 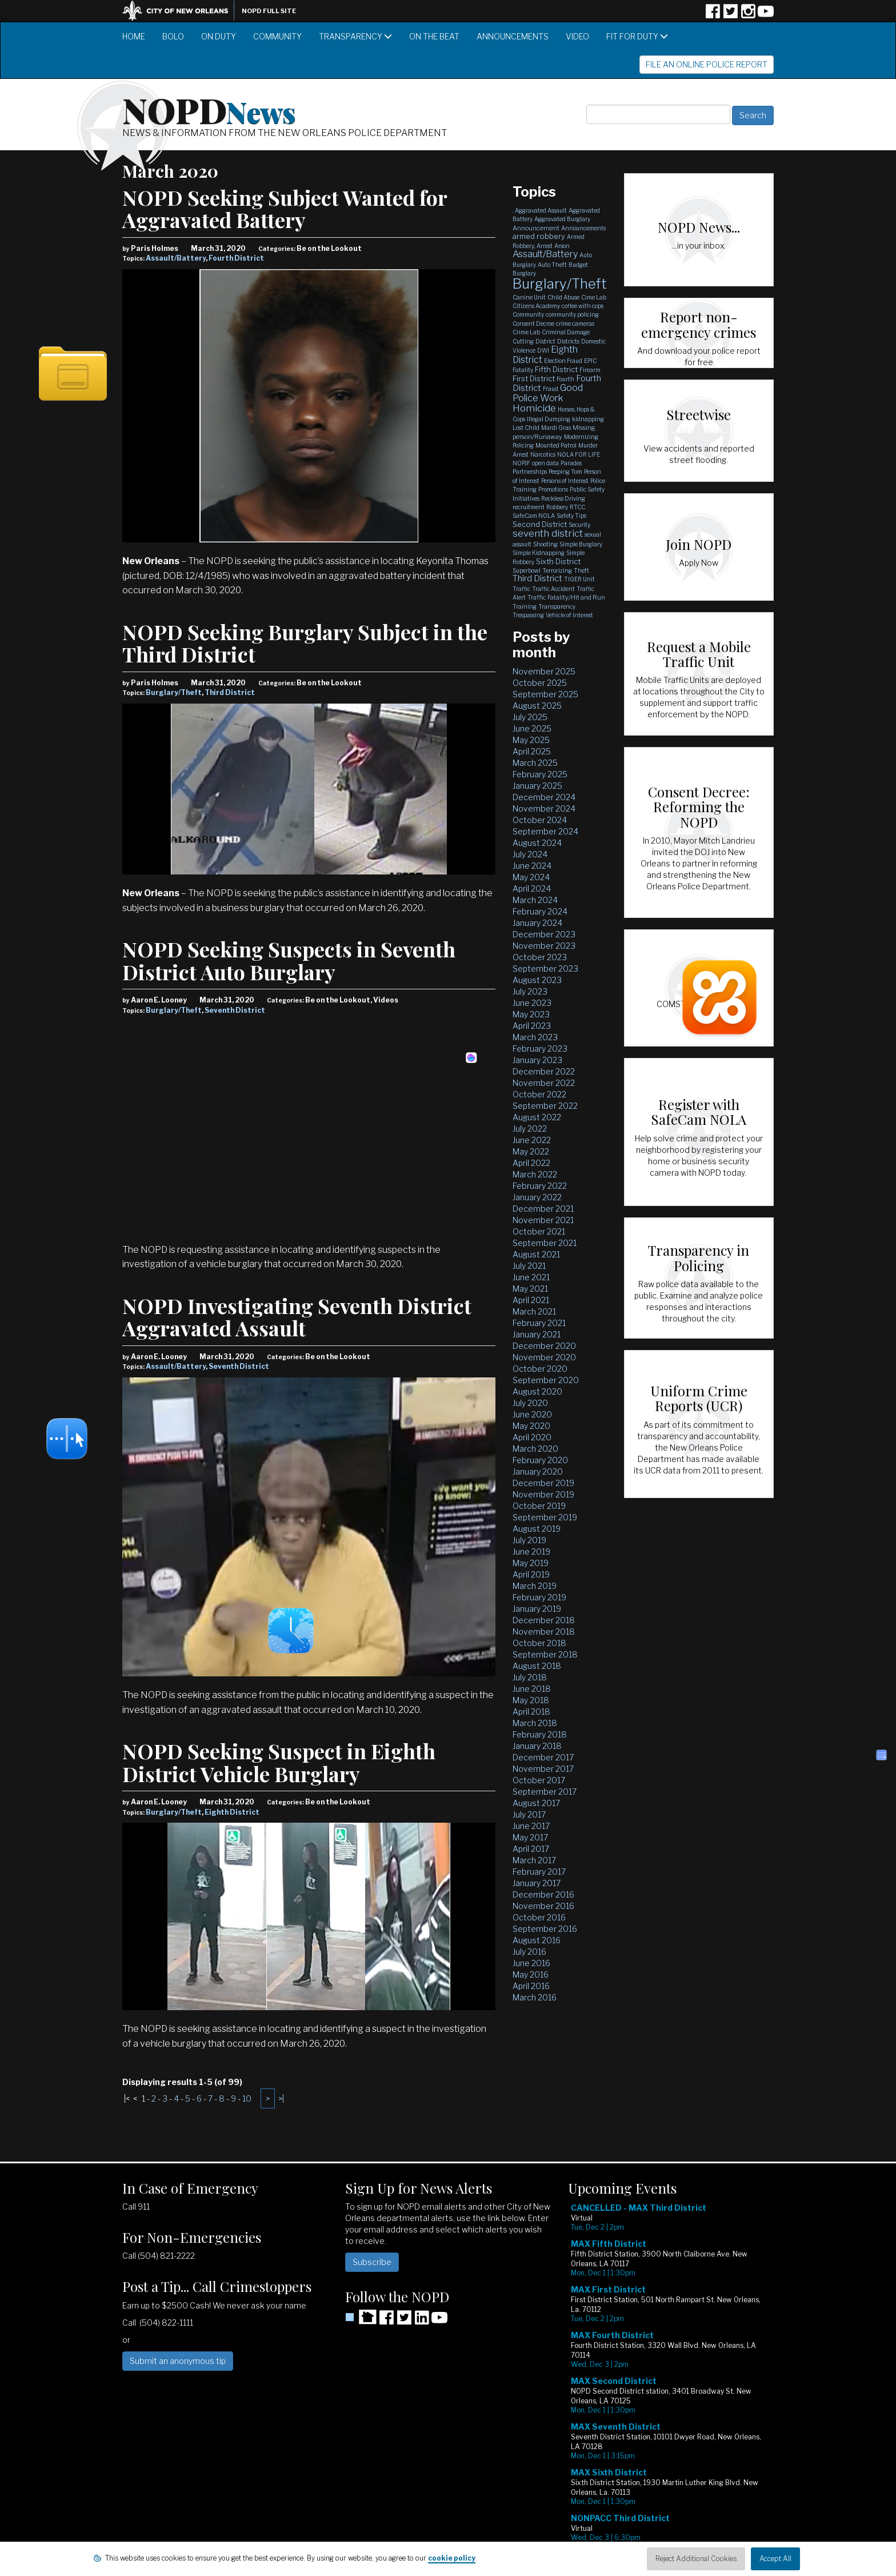 I want to click on launch xampp local server application, so click(x=719, y=997).